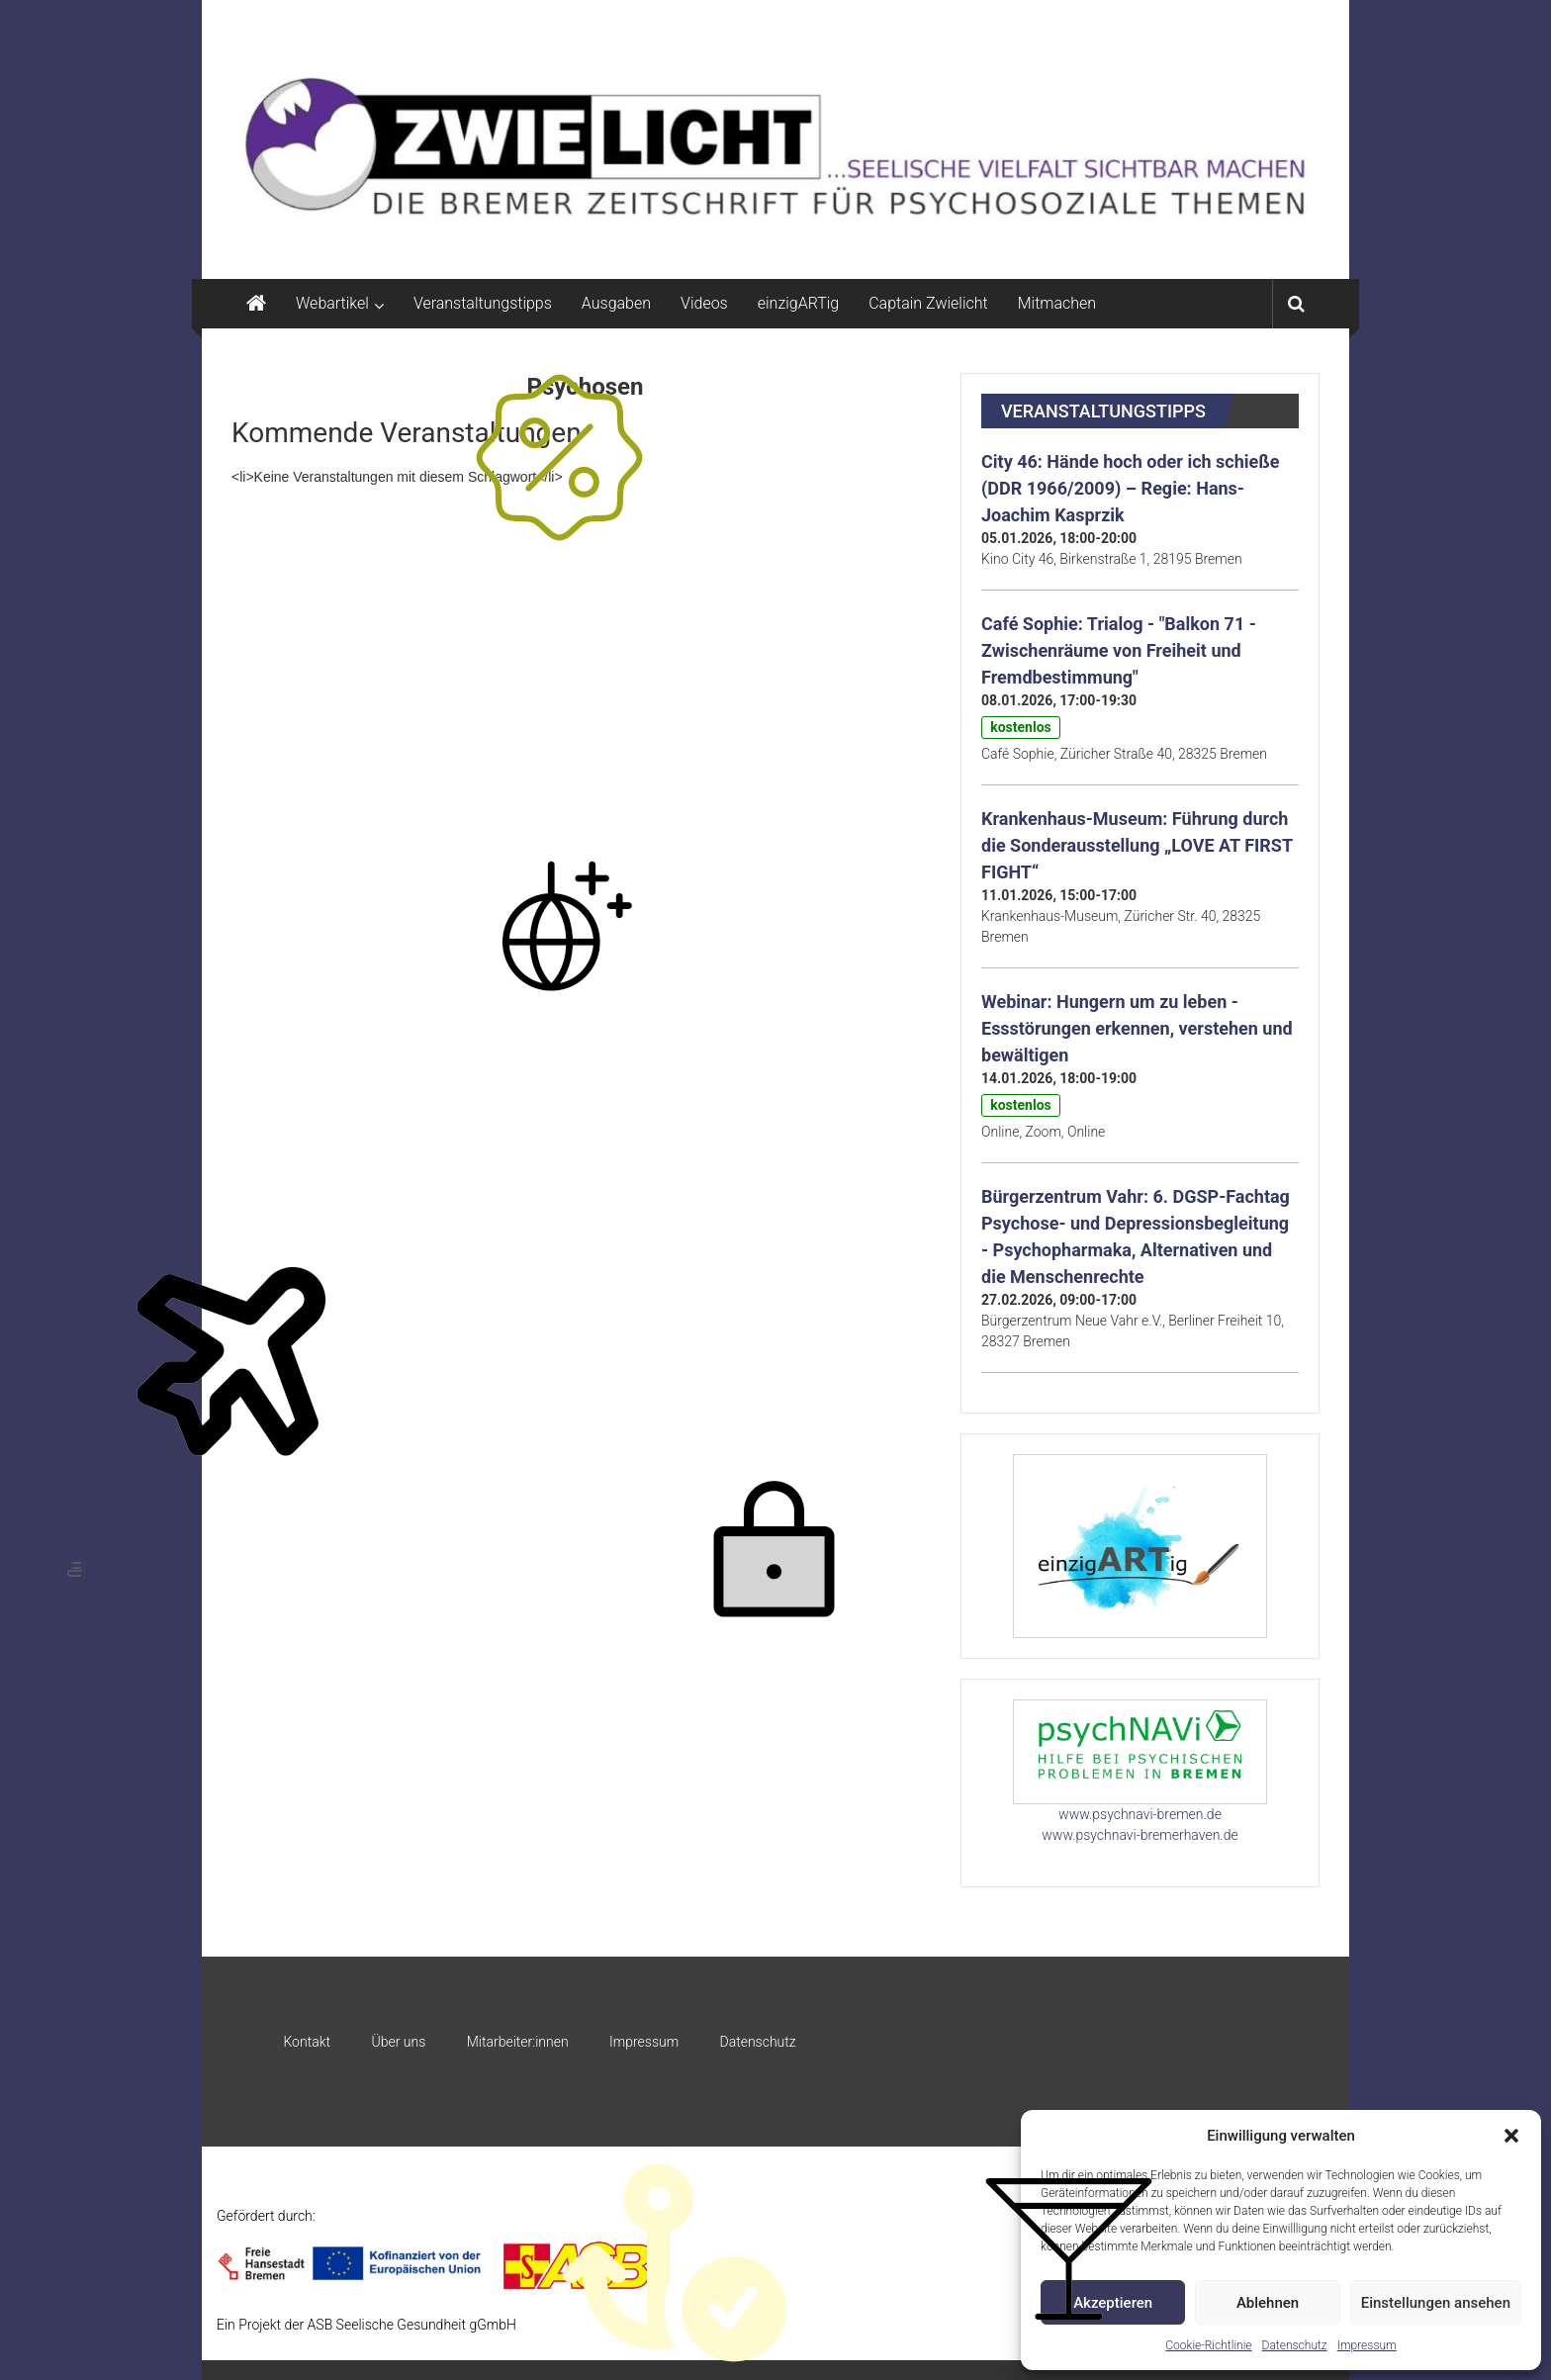  I want to click on enable airplane mode, so click(234, 1357).